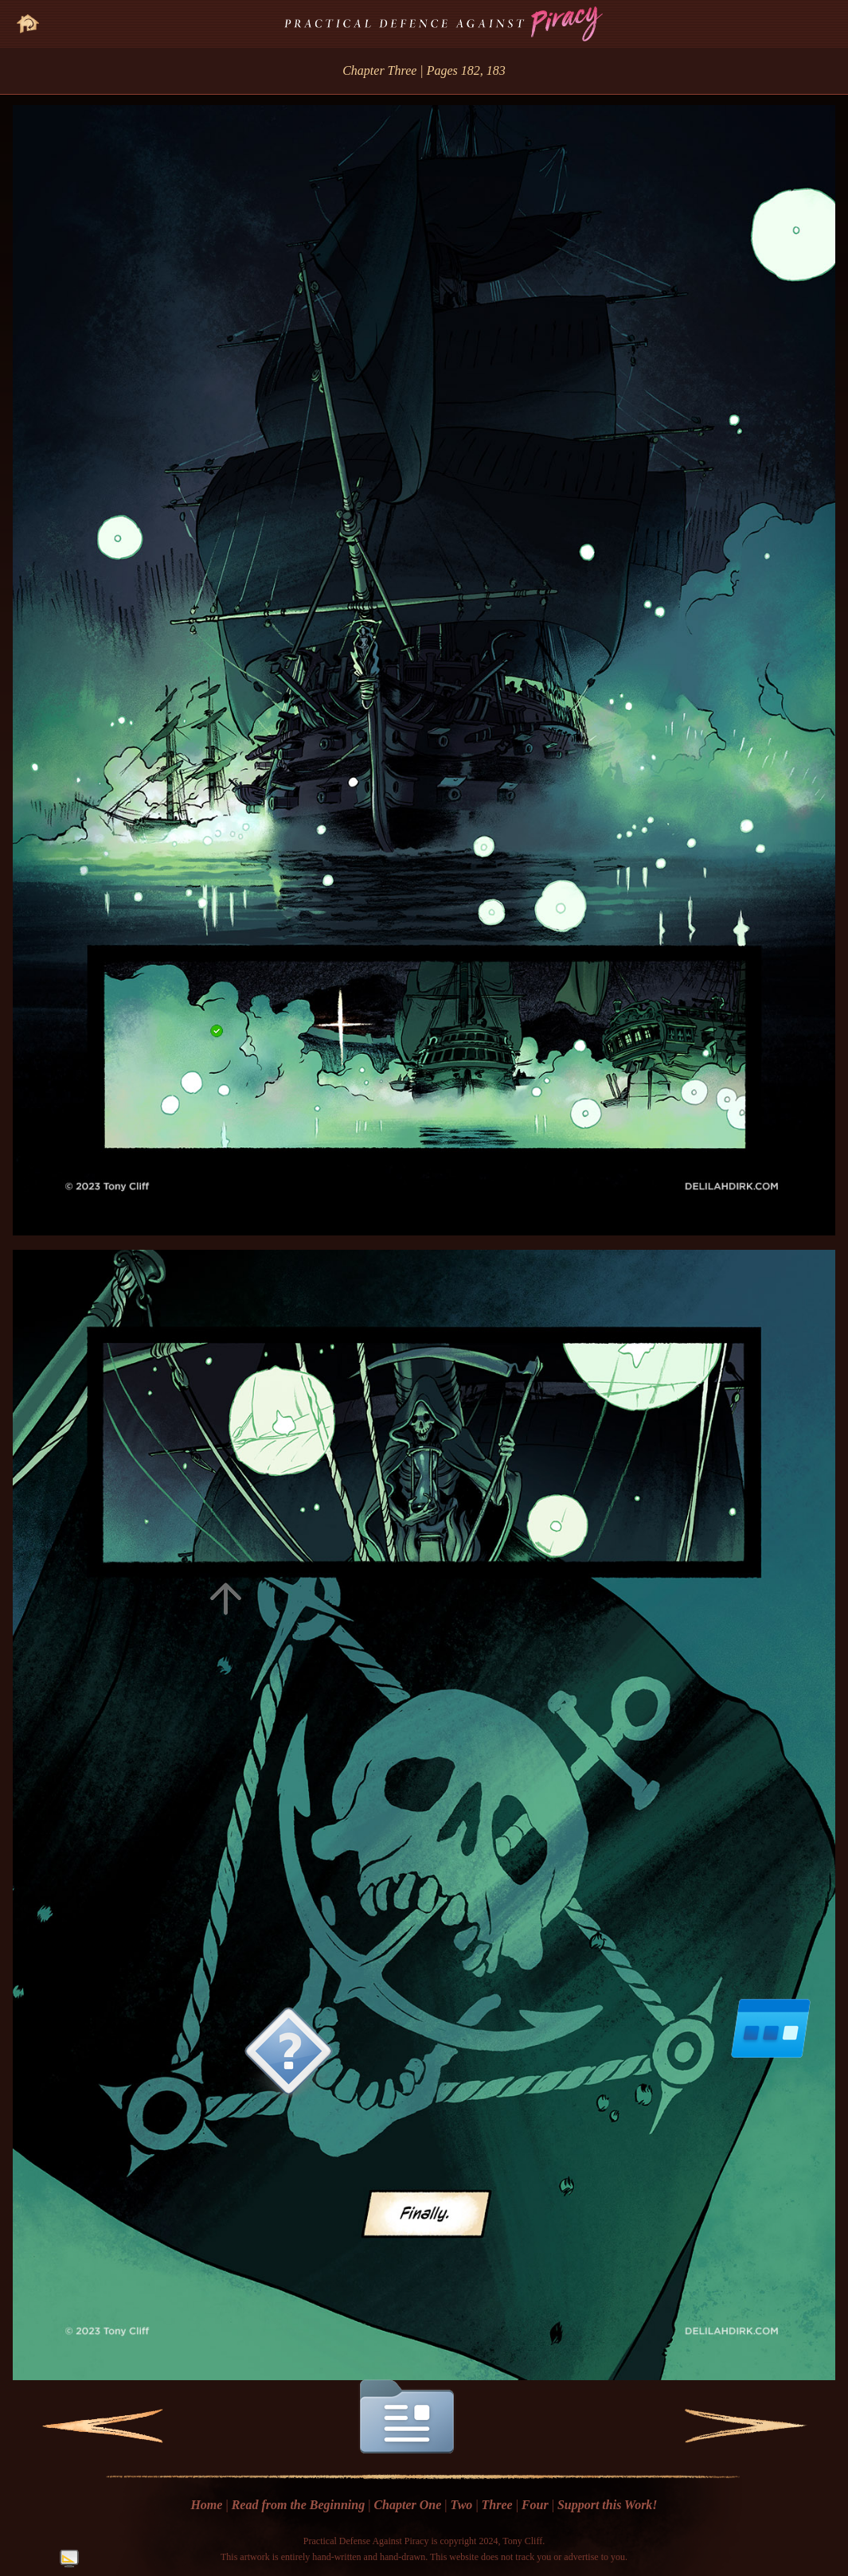 Image resolution: width=848 pixels, height=2576 pixels. Describe the element at coordinates (225, 1598) in the screenshot. I see `upload file or content` at that location.